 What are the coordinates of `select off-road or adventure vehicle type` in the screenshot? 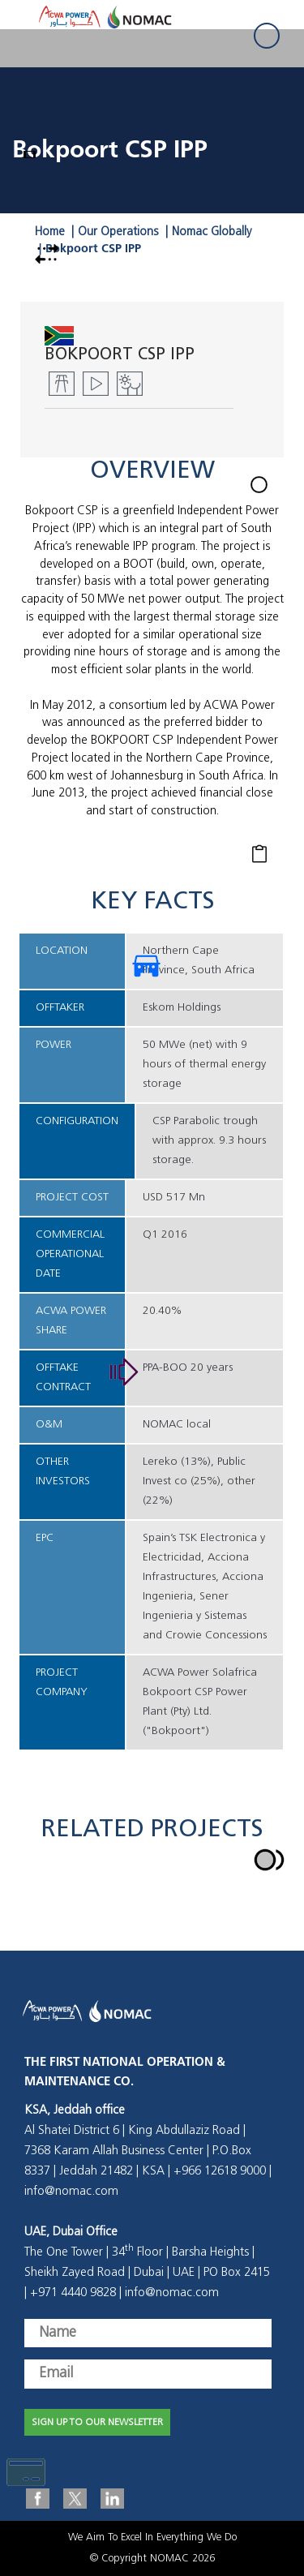 It's located at (146, 966).